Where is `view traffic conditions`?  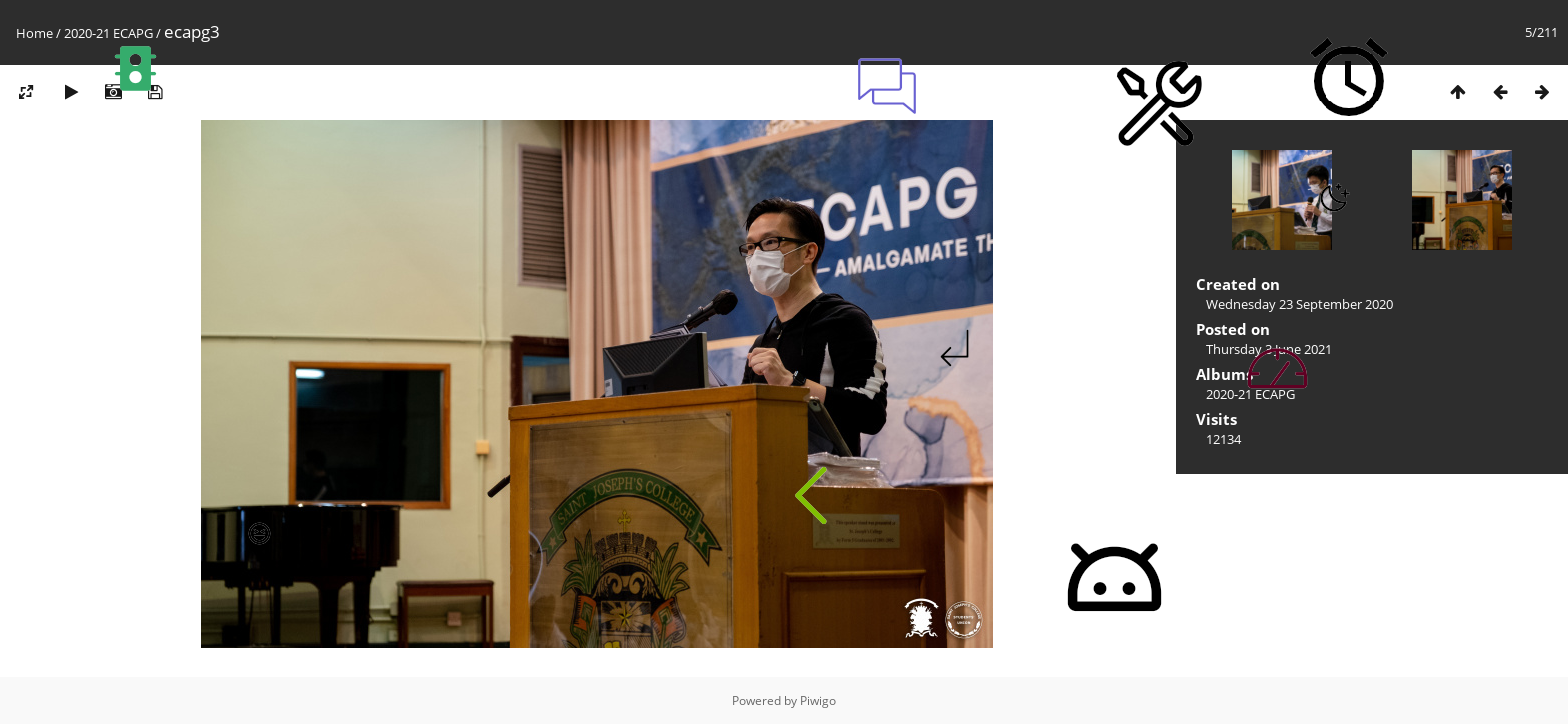 view traffic conditions is located at coordinates (135, 68).